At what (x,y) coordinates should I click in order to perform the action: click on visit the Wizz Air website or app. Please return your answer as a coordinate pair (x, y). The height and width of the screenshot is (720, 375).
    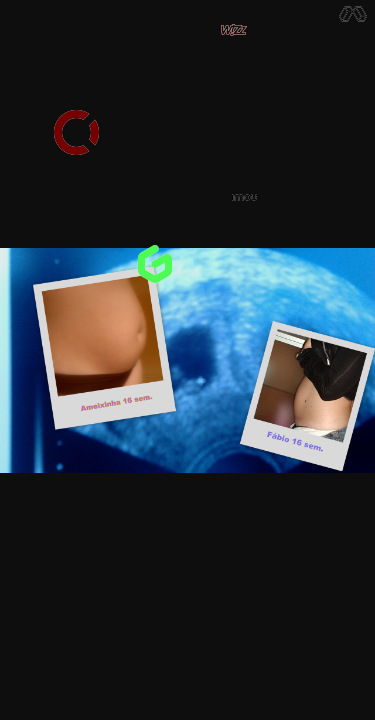
    Looking at the image, I should click on (234, 30).